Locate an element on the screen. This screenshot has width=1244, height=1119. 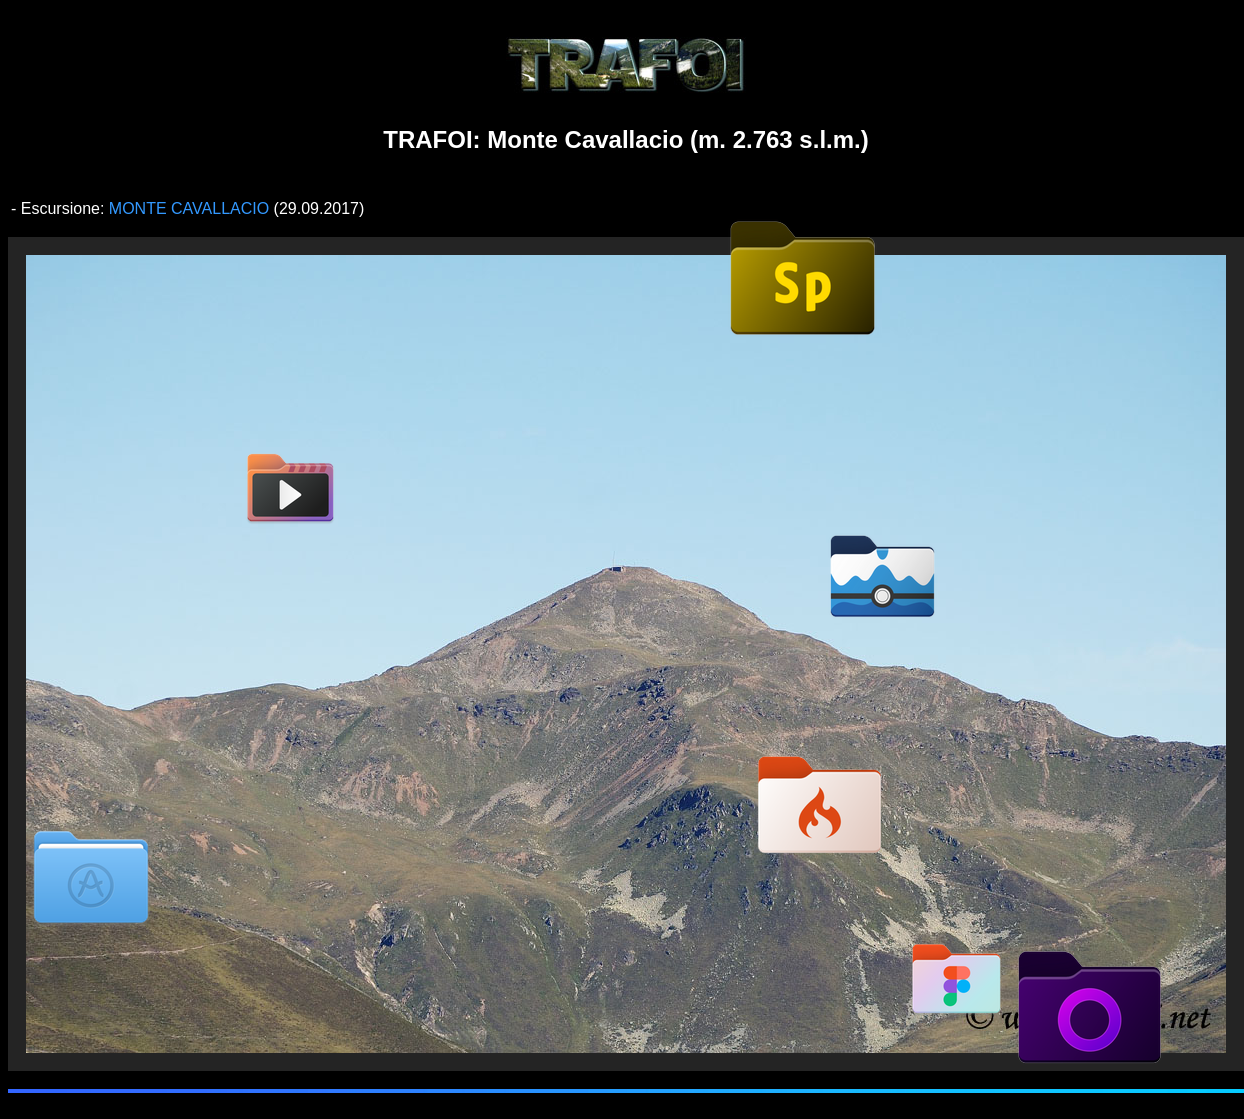
open GOG Galaxy game library folder is located at coordinates (1089, 1011).